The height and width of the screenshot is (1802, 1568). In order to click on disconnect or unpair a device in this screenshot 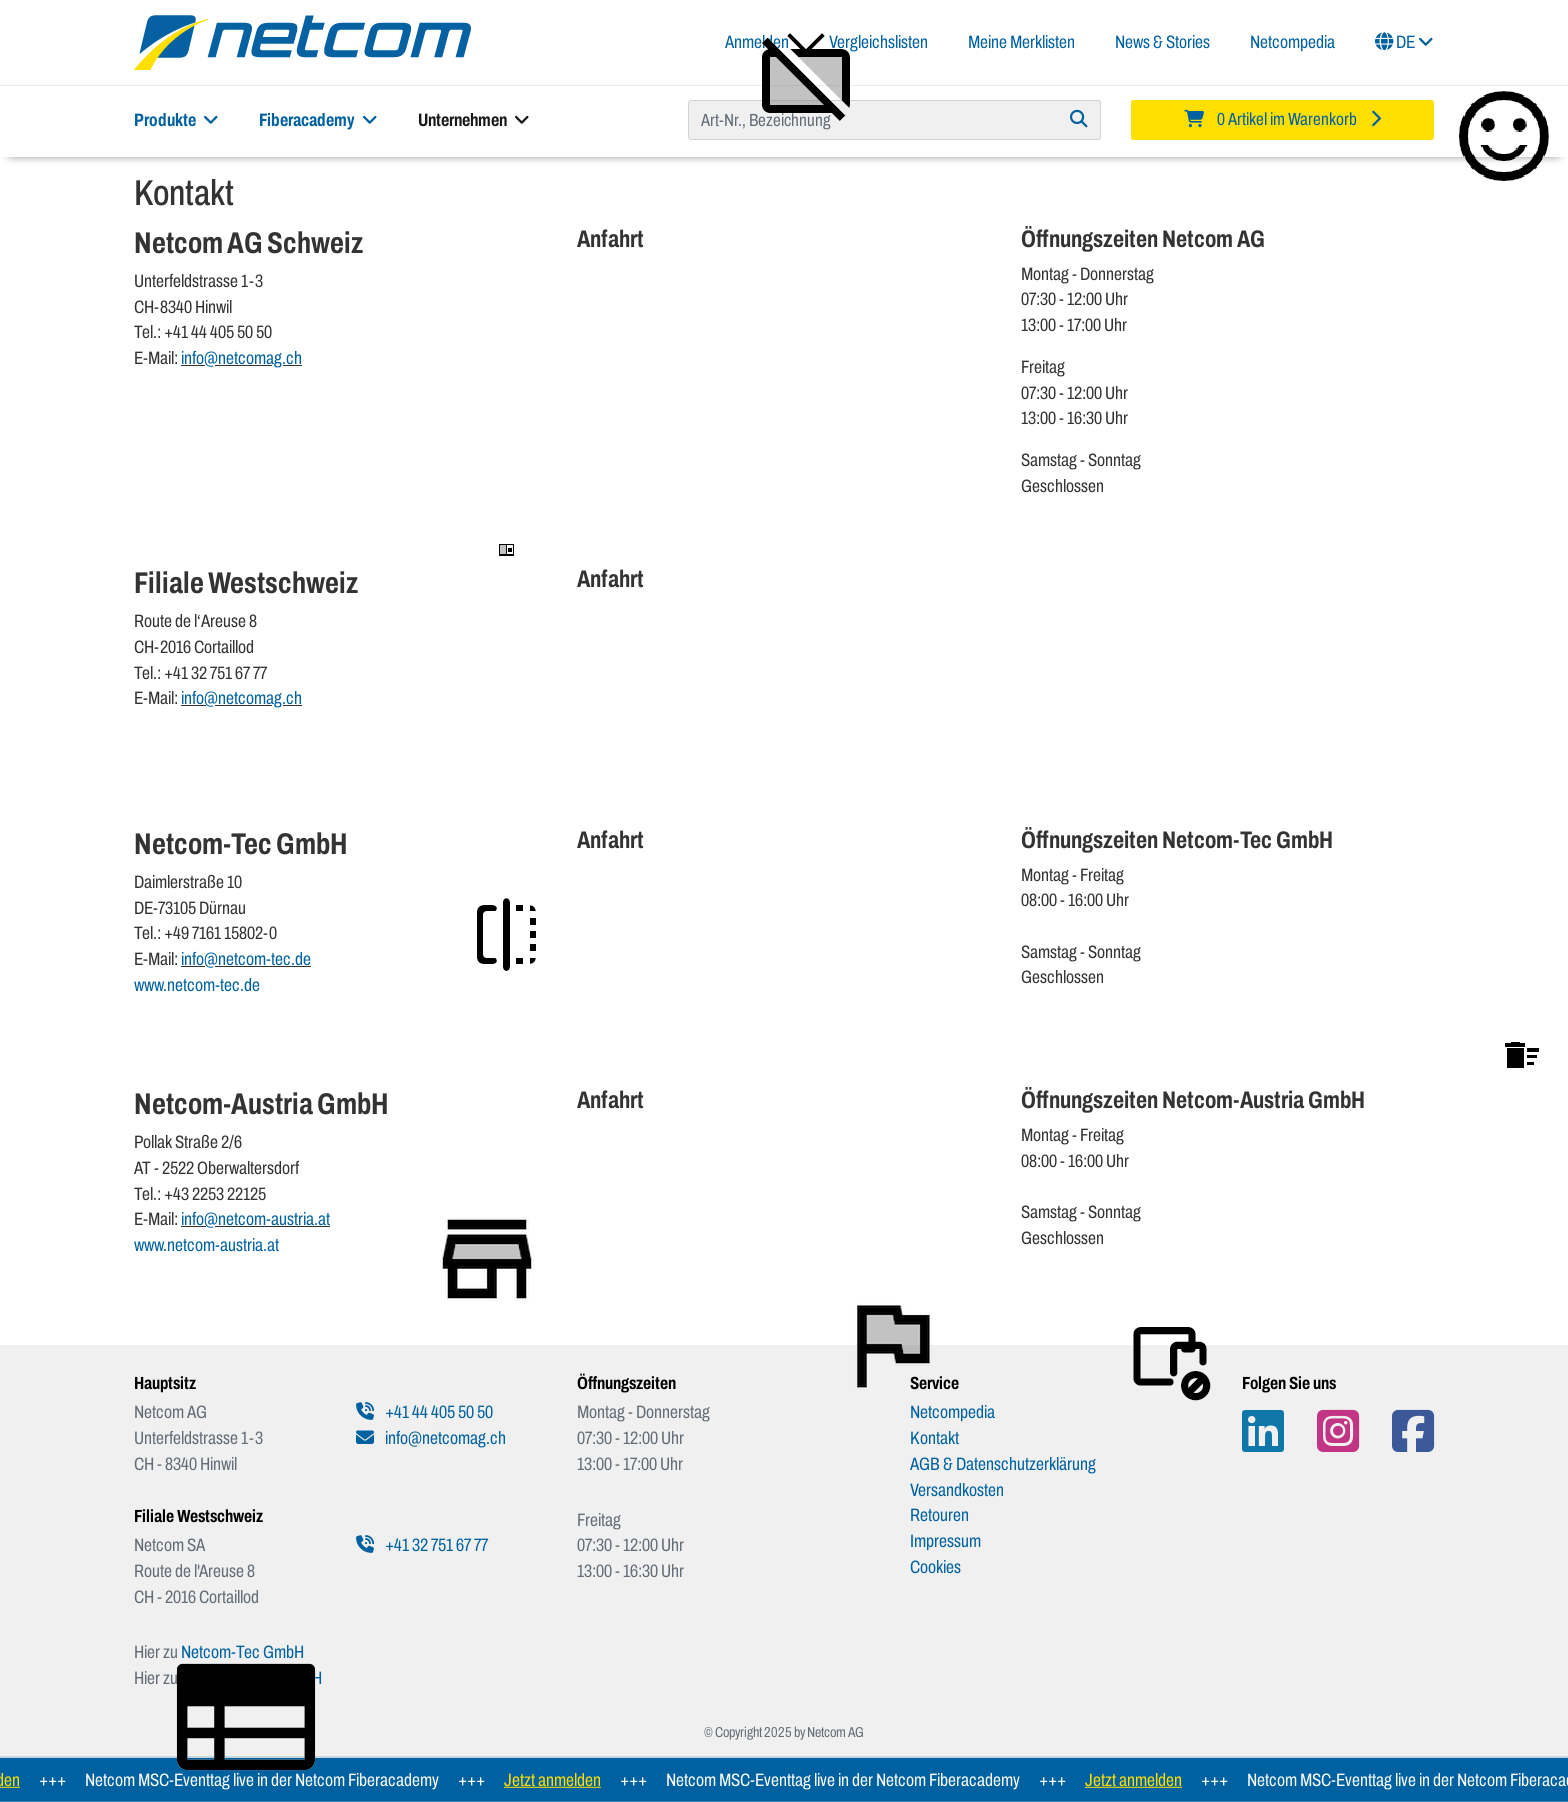, I will do `click(1170, 1360)`.